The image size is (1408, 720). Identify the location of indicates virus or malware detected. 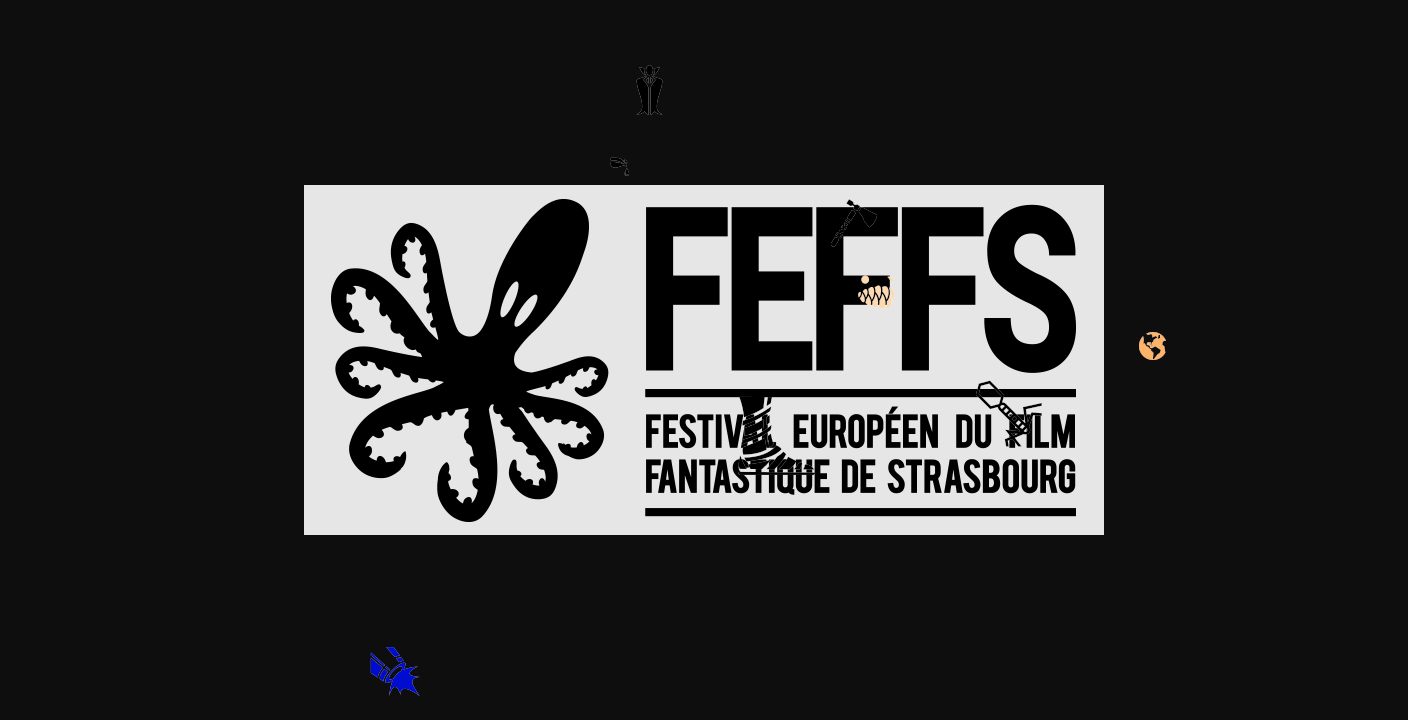
(1008, 413).